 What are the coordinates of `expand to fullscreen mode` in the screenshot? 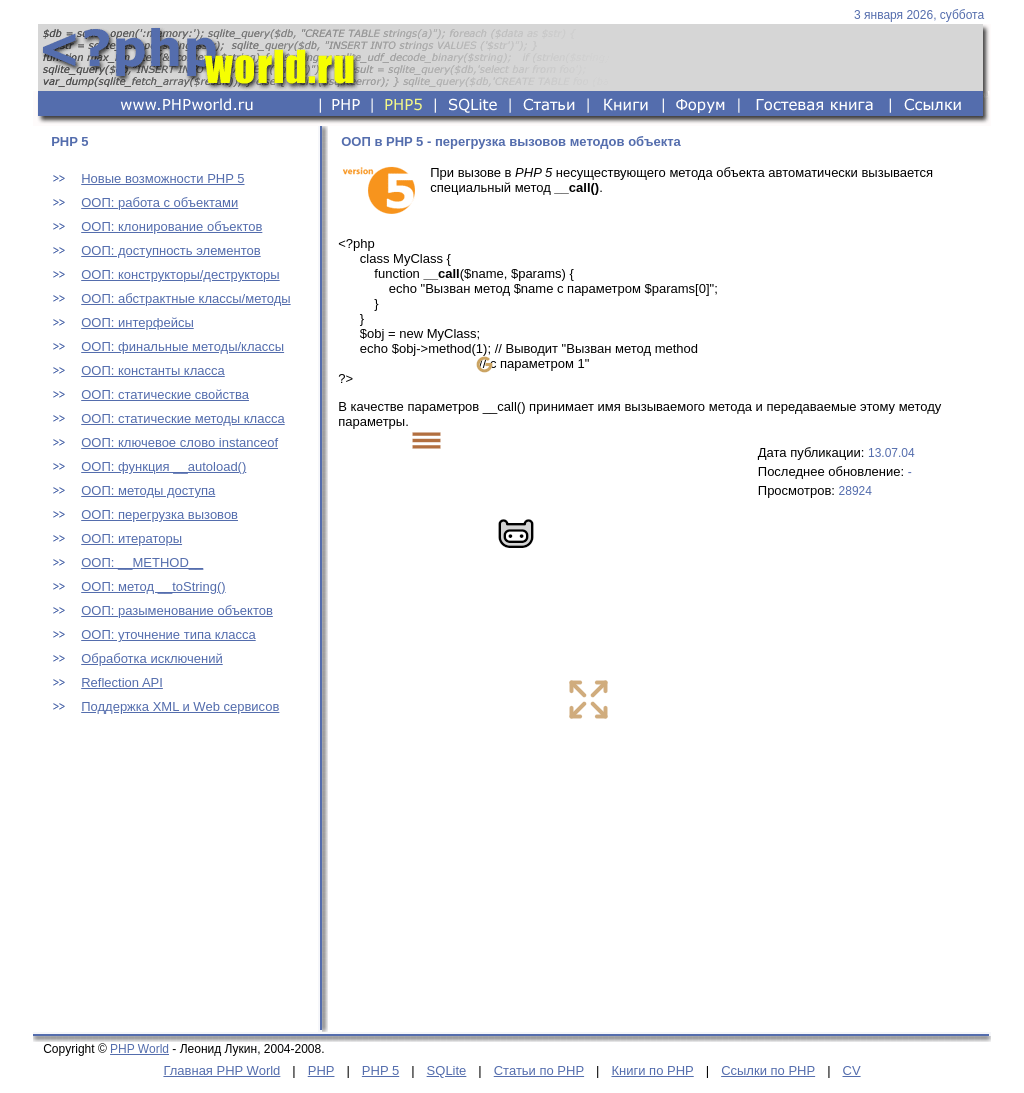 It's located at (588, 699).